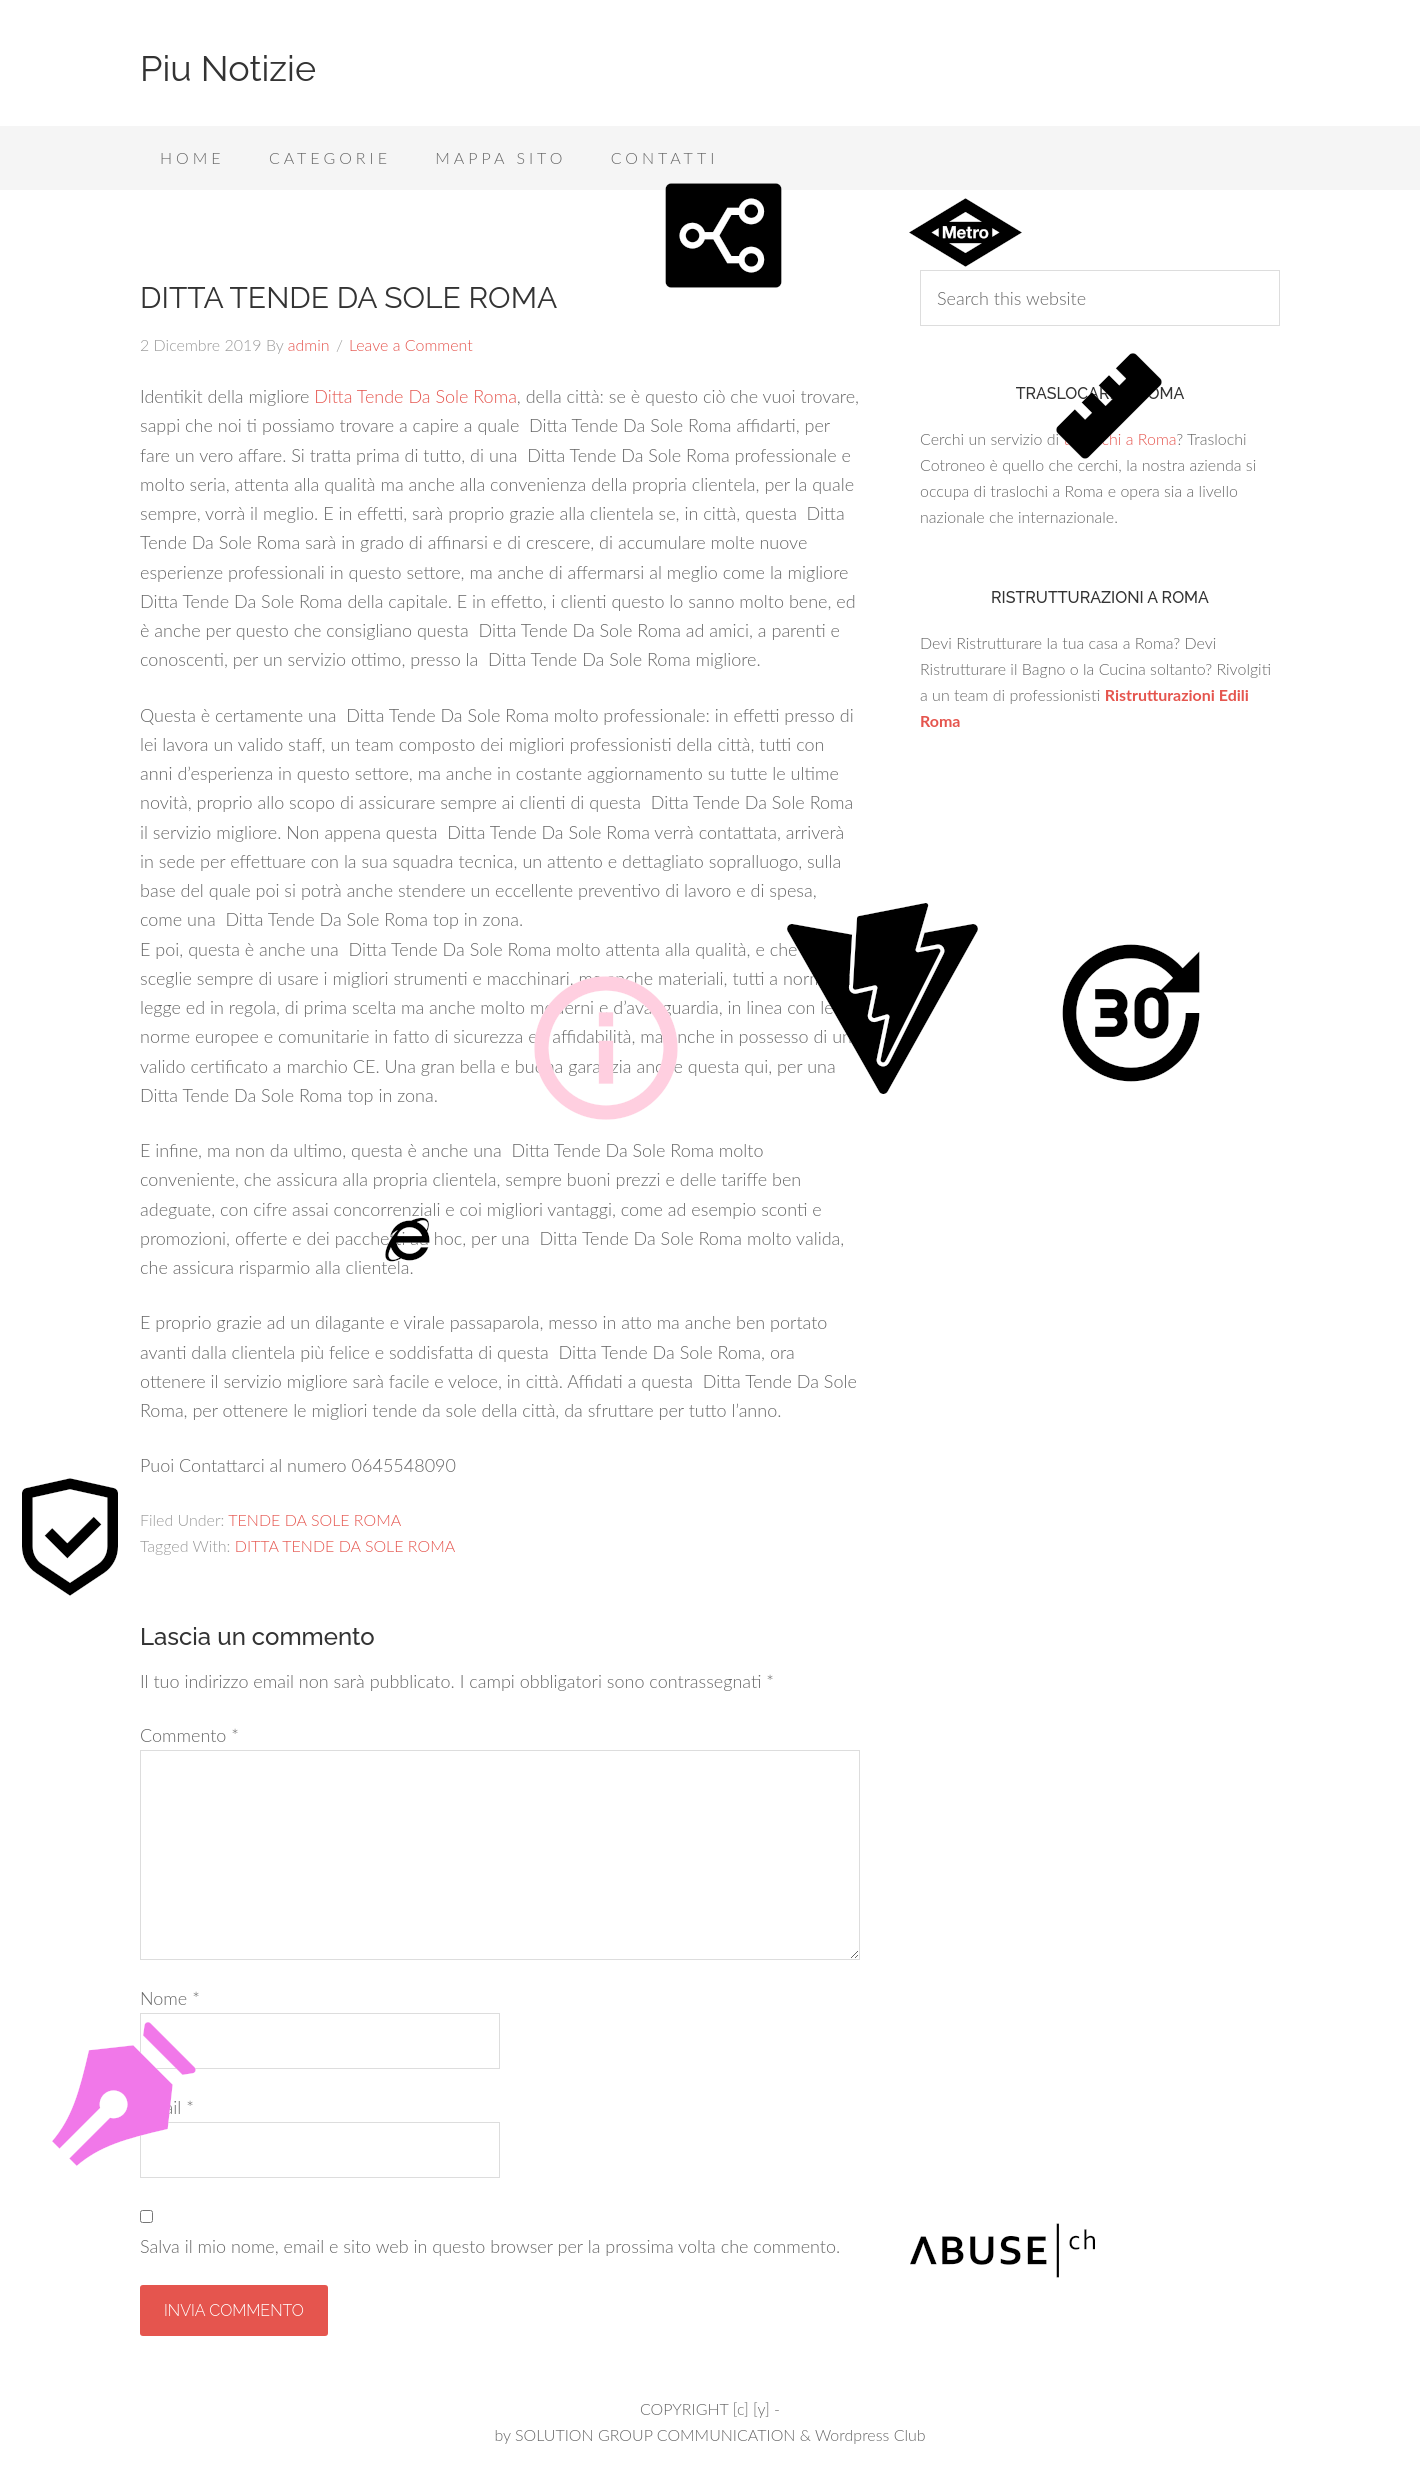  I want to click on access drawing or illustration tools, so click(118, 2092).